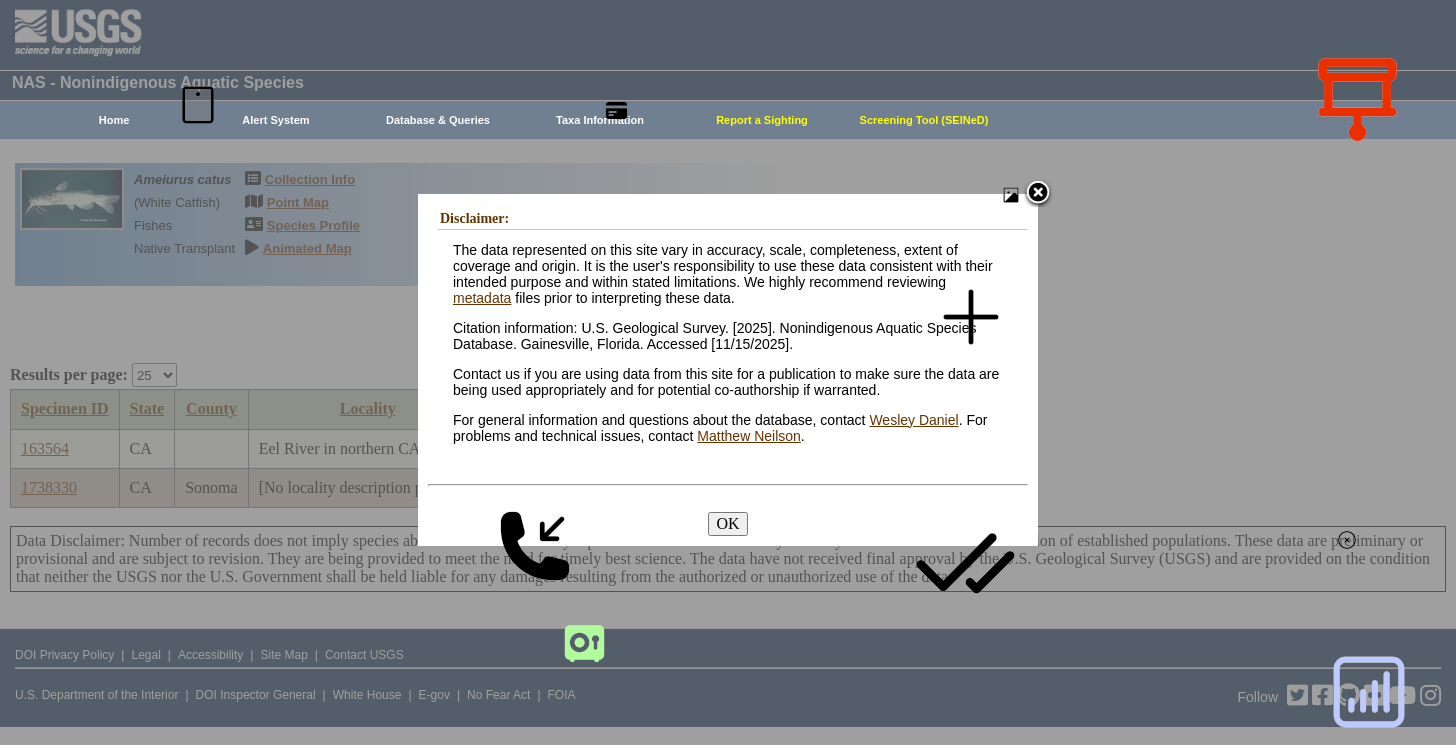  What do you see at coordinates (965, 564) in the screenshot?
I see `message has been read or seen` at bounding box center [965, 564].